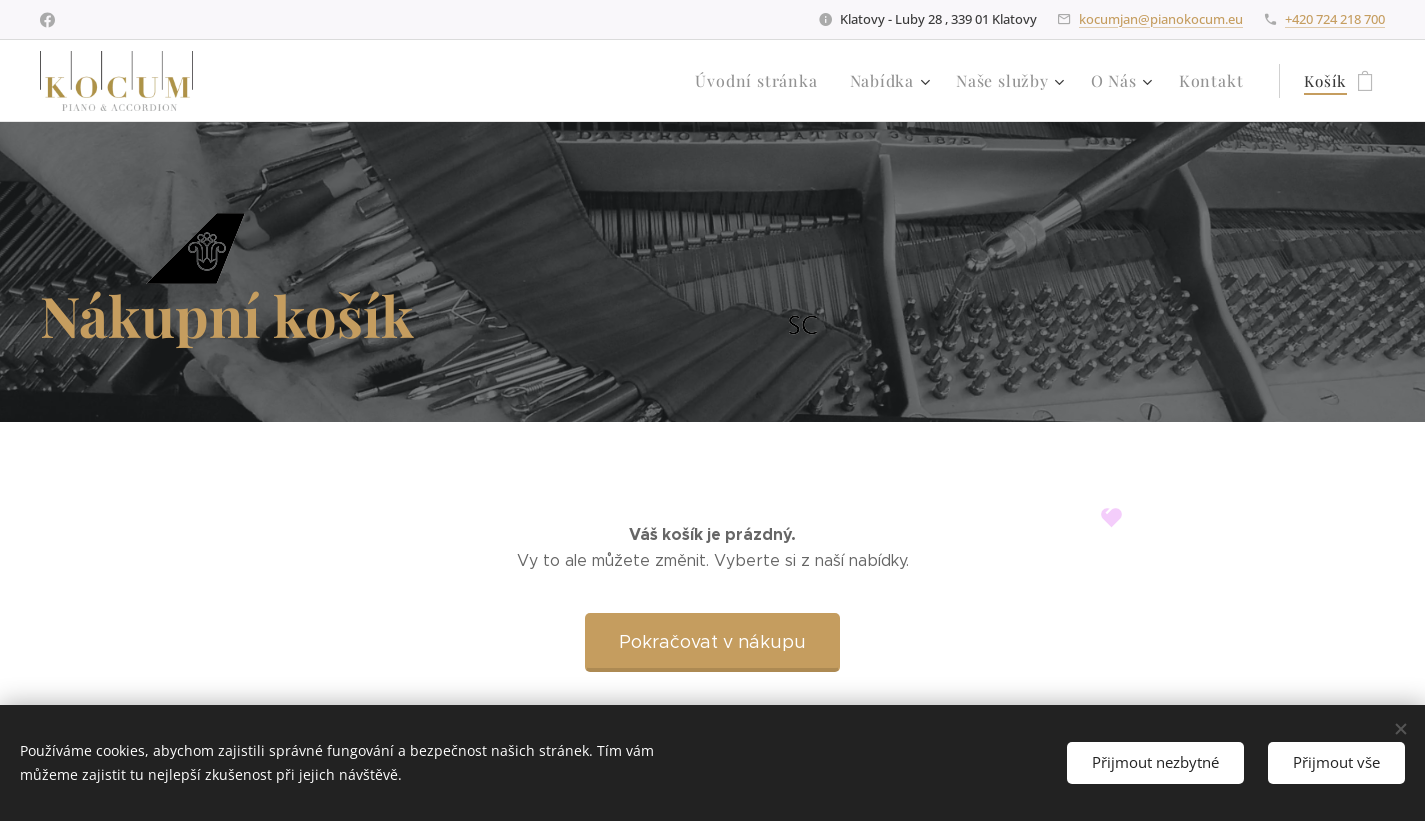  What do you see at coordinates (803, 325) in the screenshot?
I see `link to Scopus academic database` at bounding box center [803, 325].